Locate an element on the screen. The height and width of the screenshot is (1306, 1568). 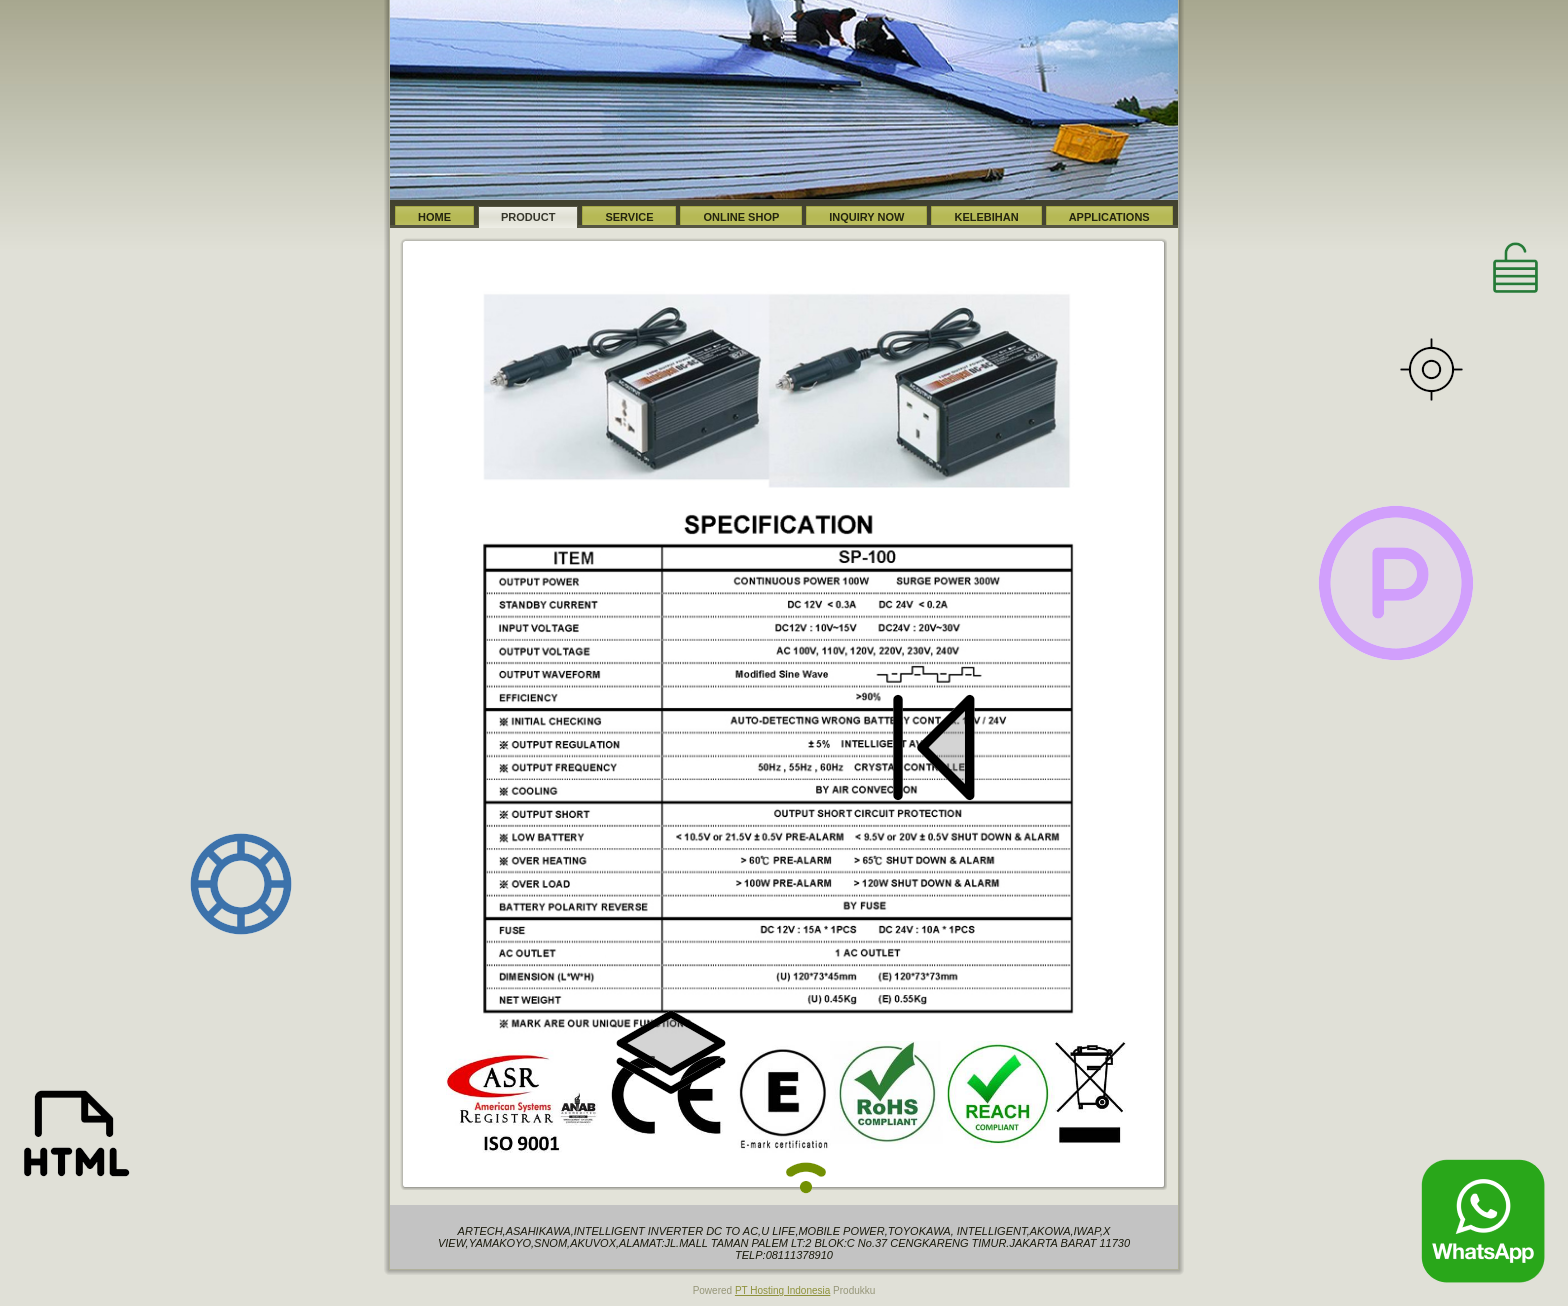
center map on current location is located at coordinates (1431, 369).